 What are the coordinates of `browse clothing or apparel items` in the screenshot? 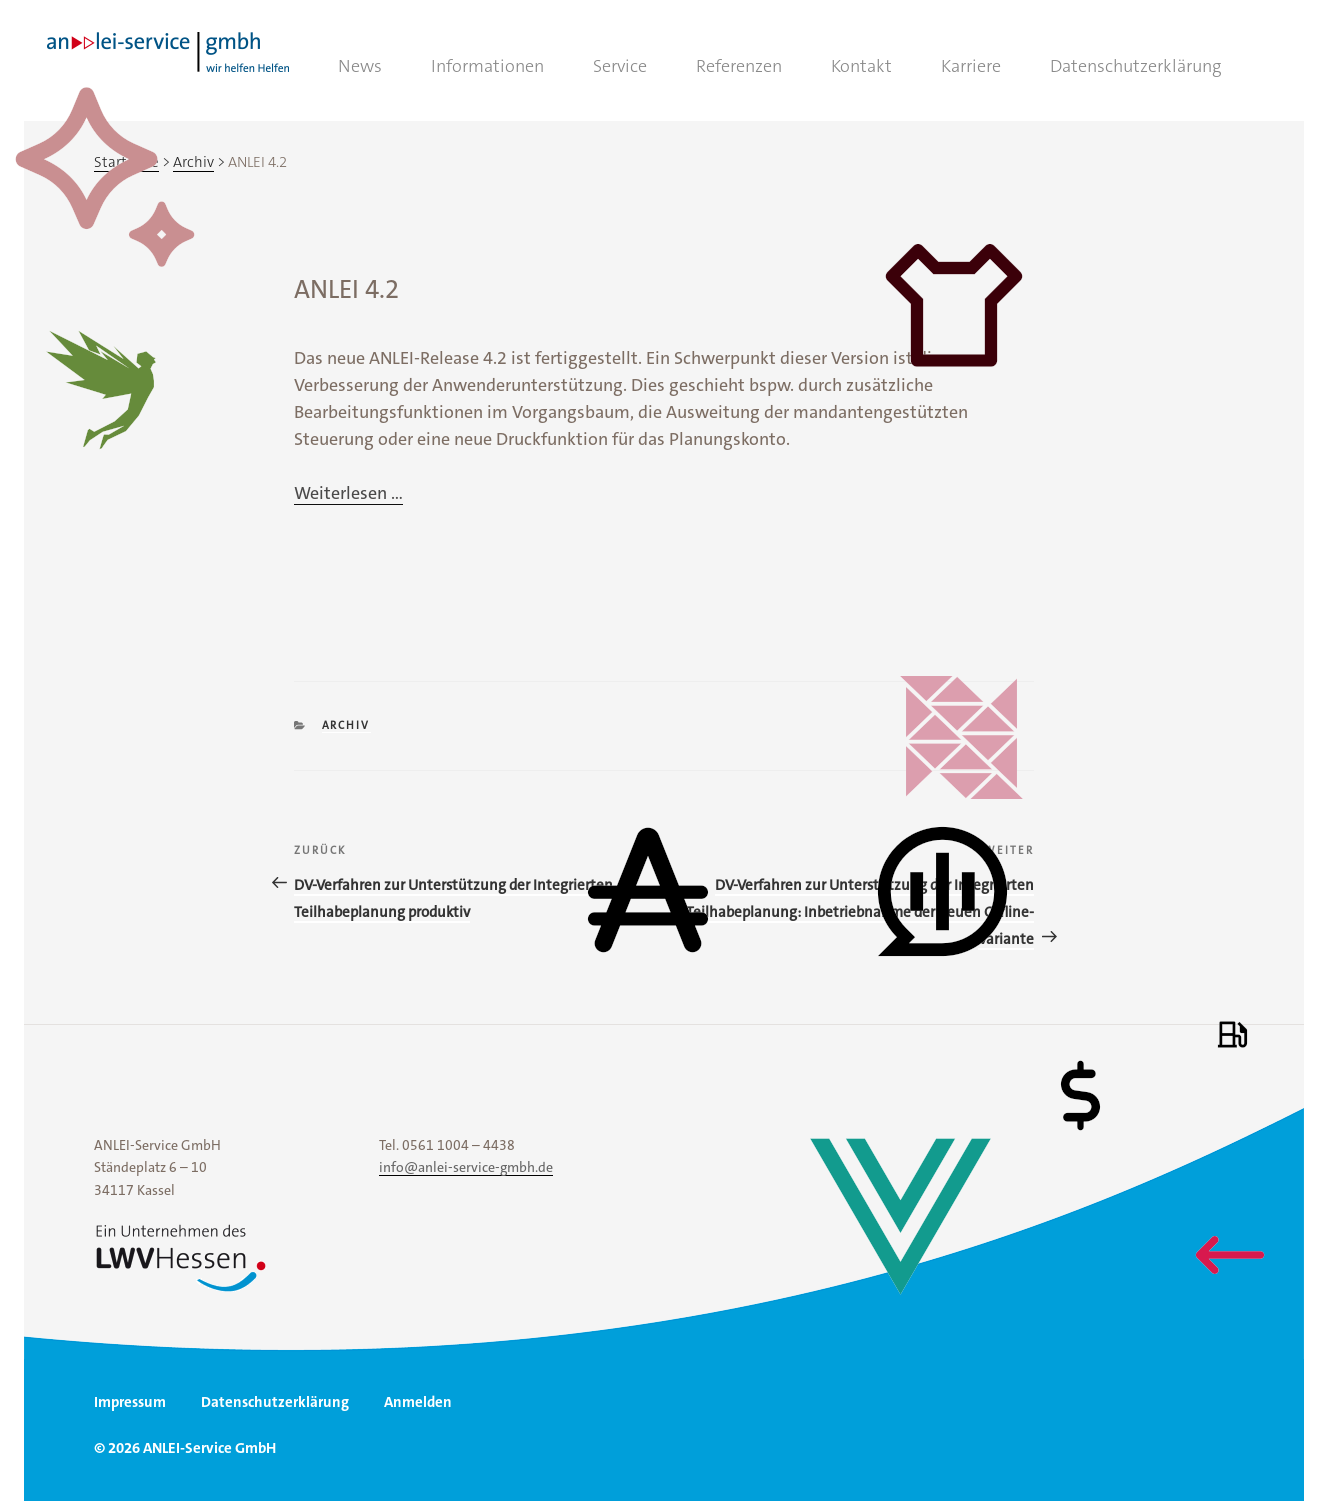 It's located at (954, 305).